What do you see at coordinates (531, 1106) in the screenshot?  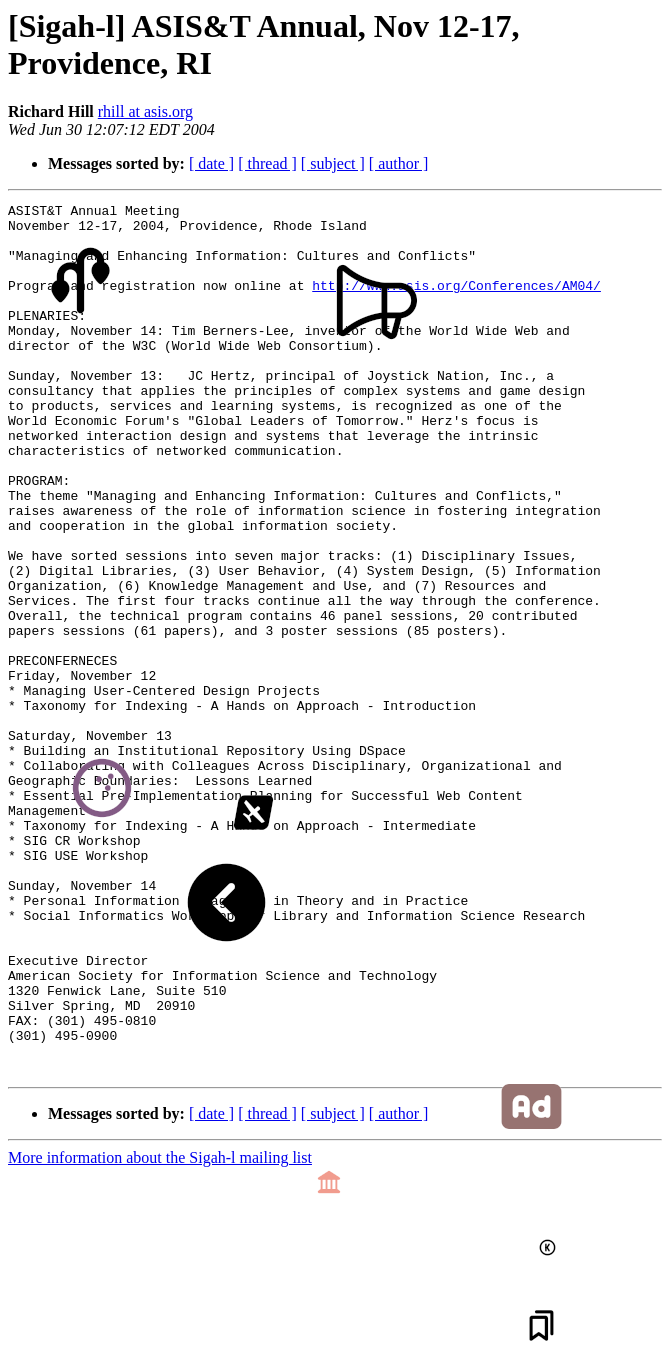 I see `indicates sponsored or advertisement content` at bounding box center [531, 1106].